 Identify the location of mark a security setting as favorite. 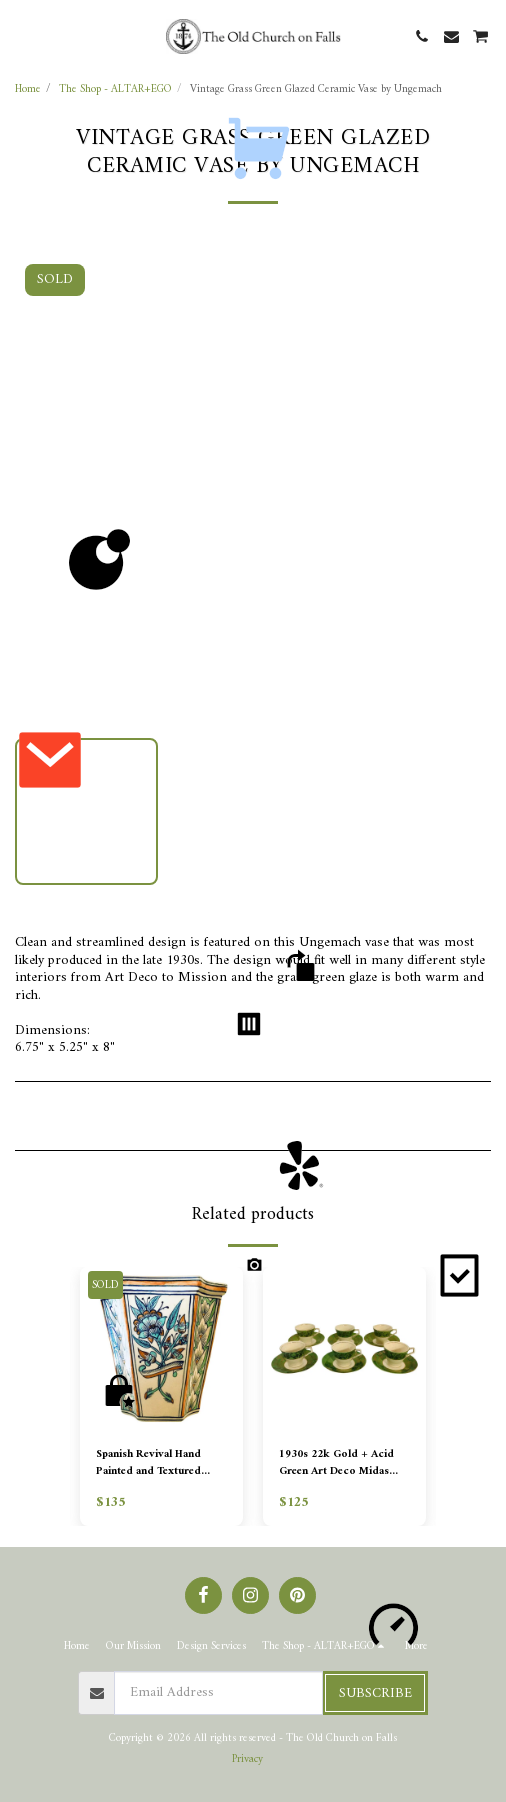
(119, 1391).